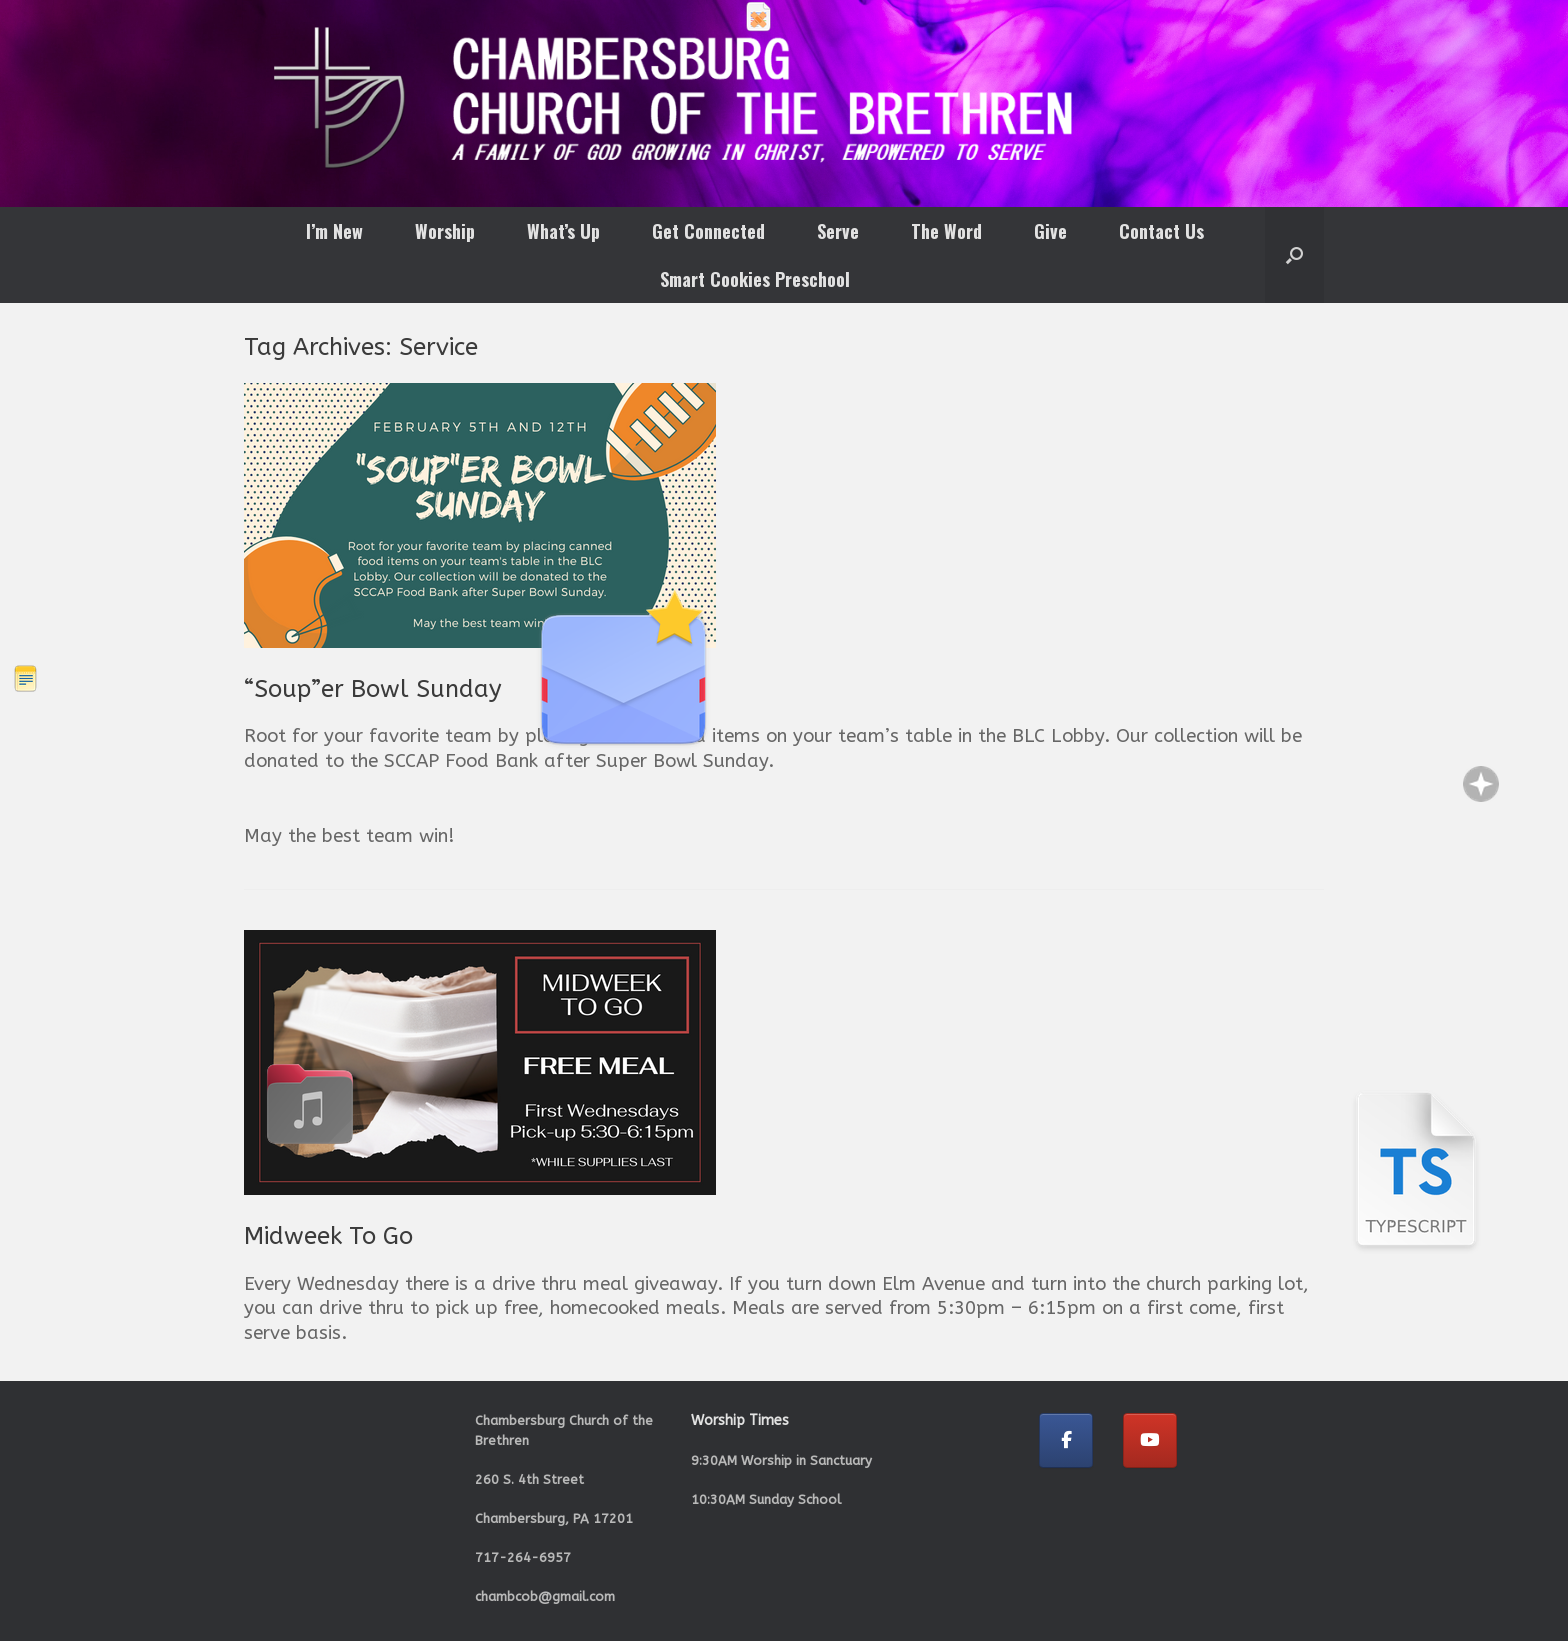  I want to click on remove trusted status from a bluetooth device, so click(1481, 784).